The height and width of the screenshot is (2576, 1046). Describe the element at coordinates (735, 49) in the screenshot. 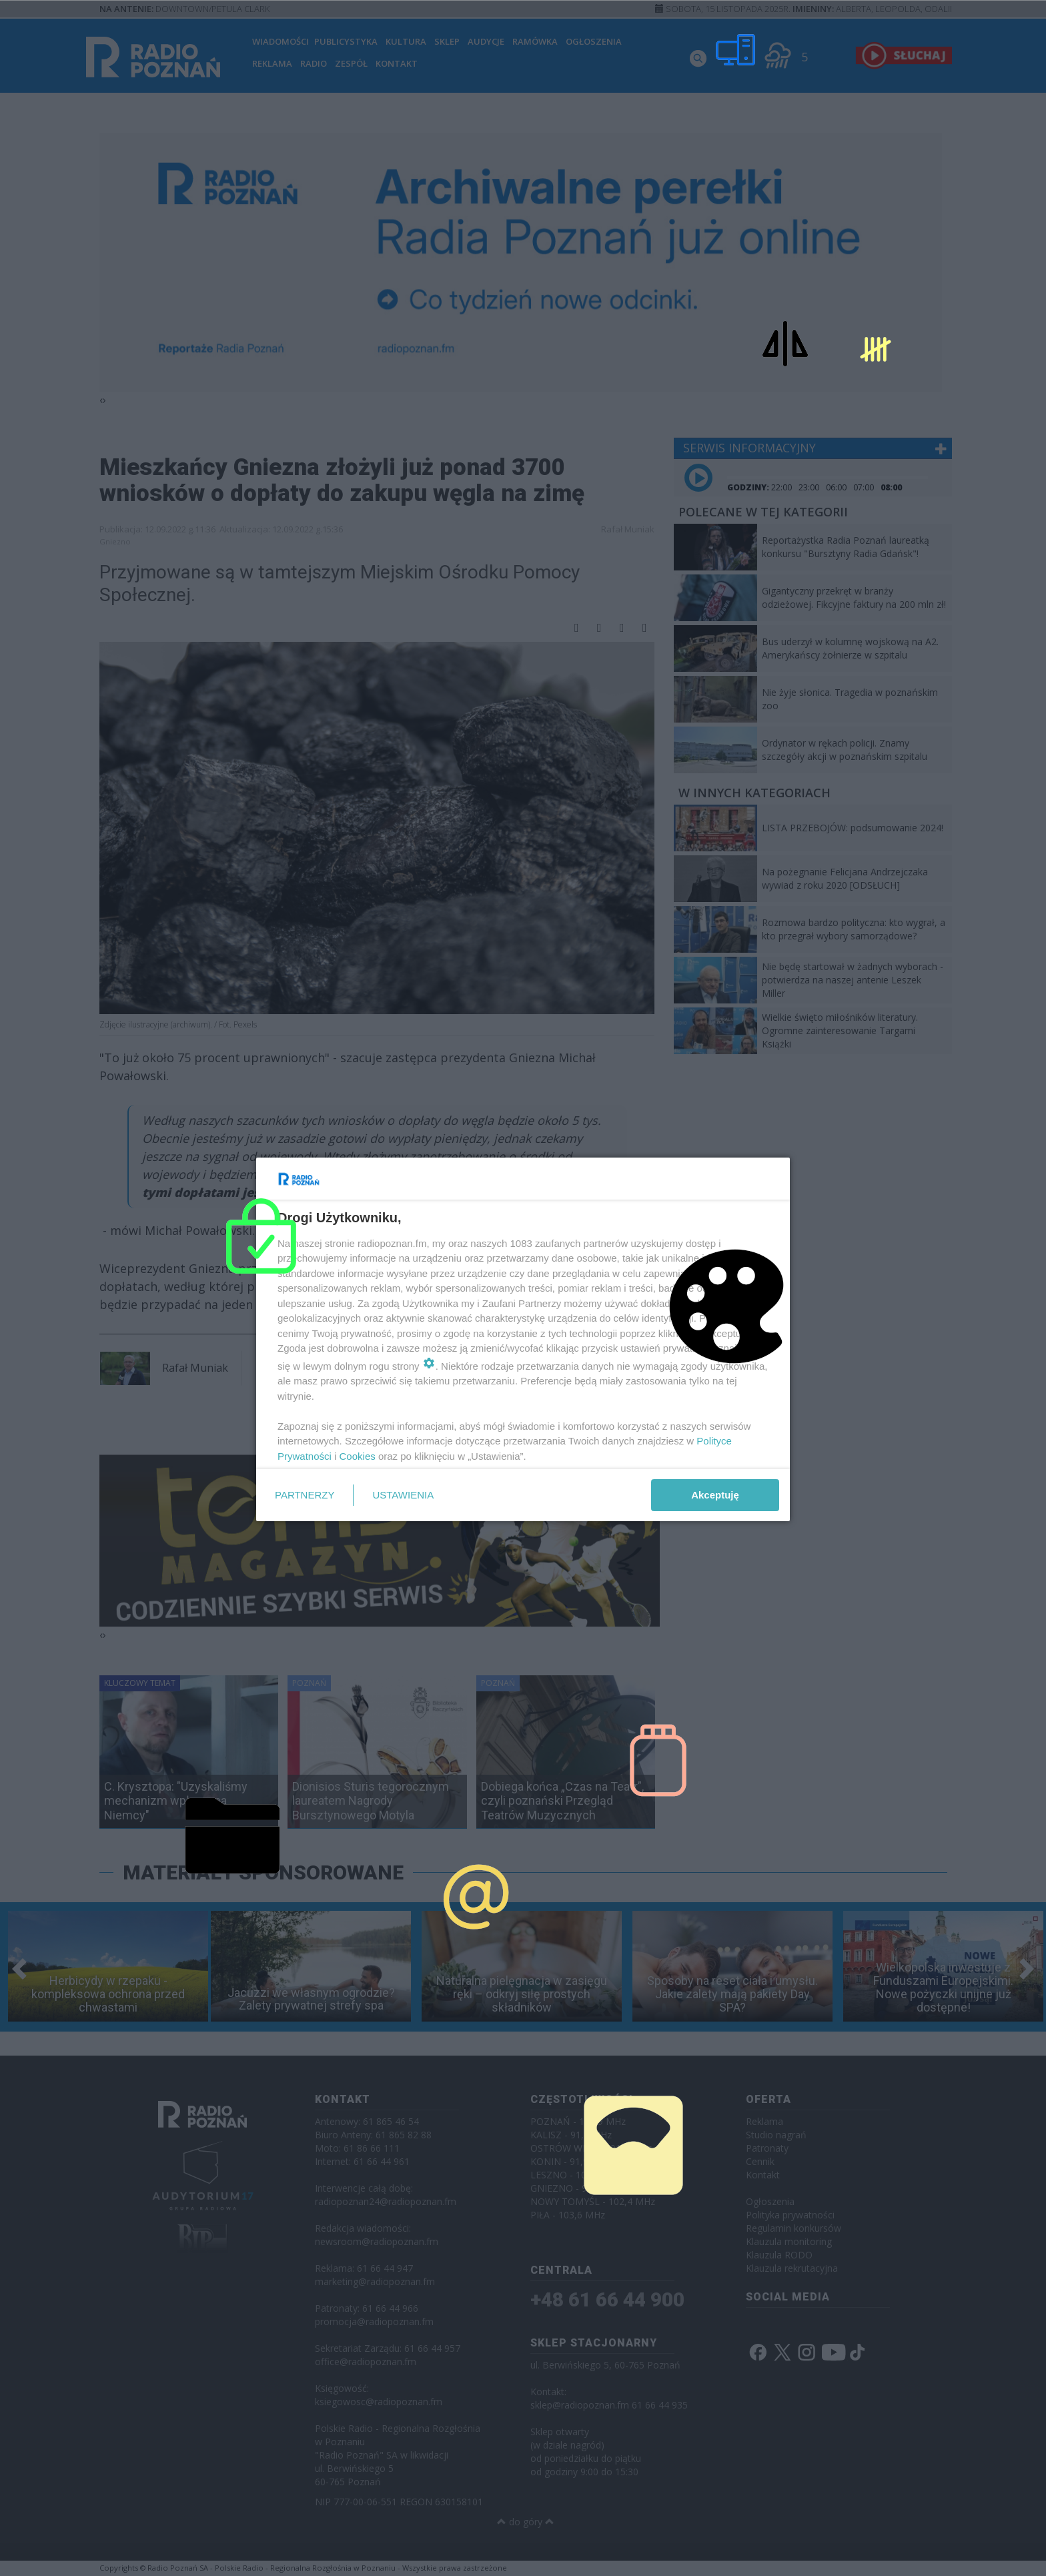

I see `access desktop or PC settings` at that location.